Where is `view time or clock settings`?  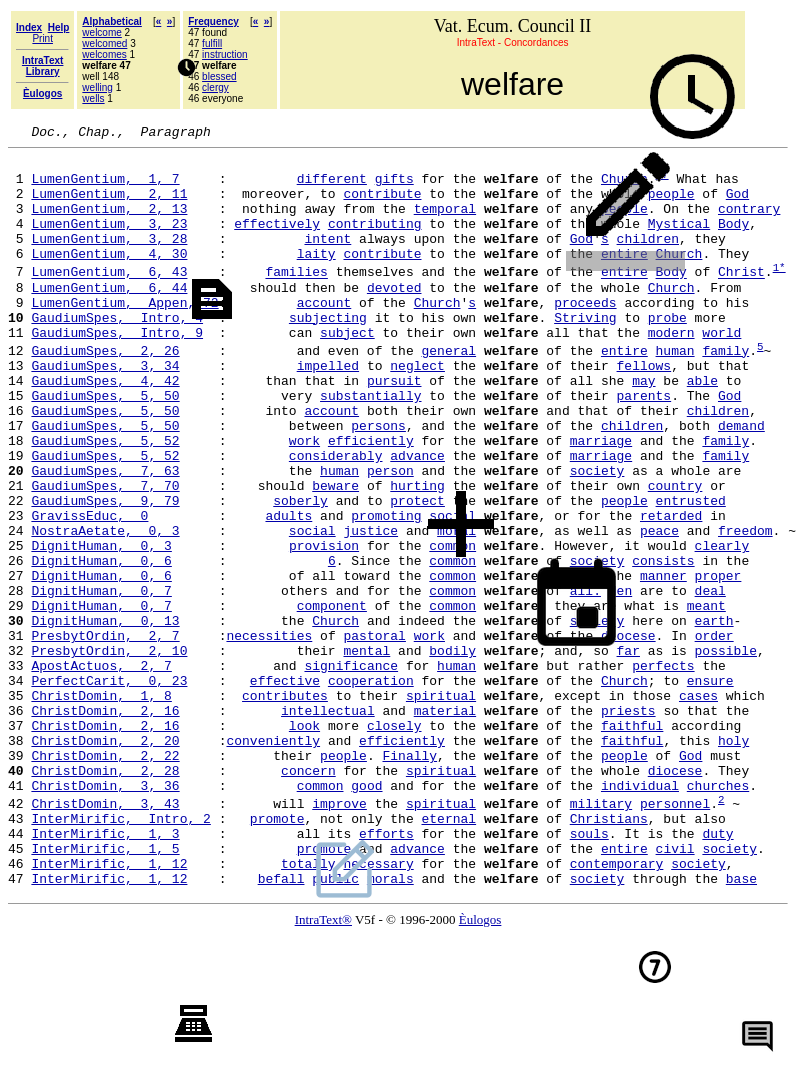
view time or clock settings is located at coordinates (692, 96).